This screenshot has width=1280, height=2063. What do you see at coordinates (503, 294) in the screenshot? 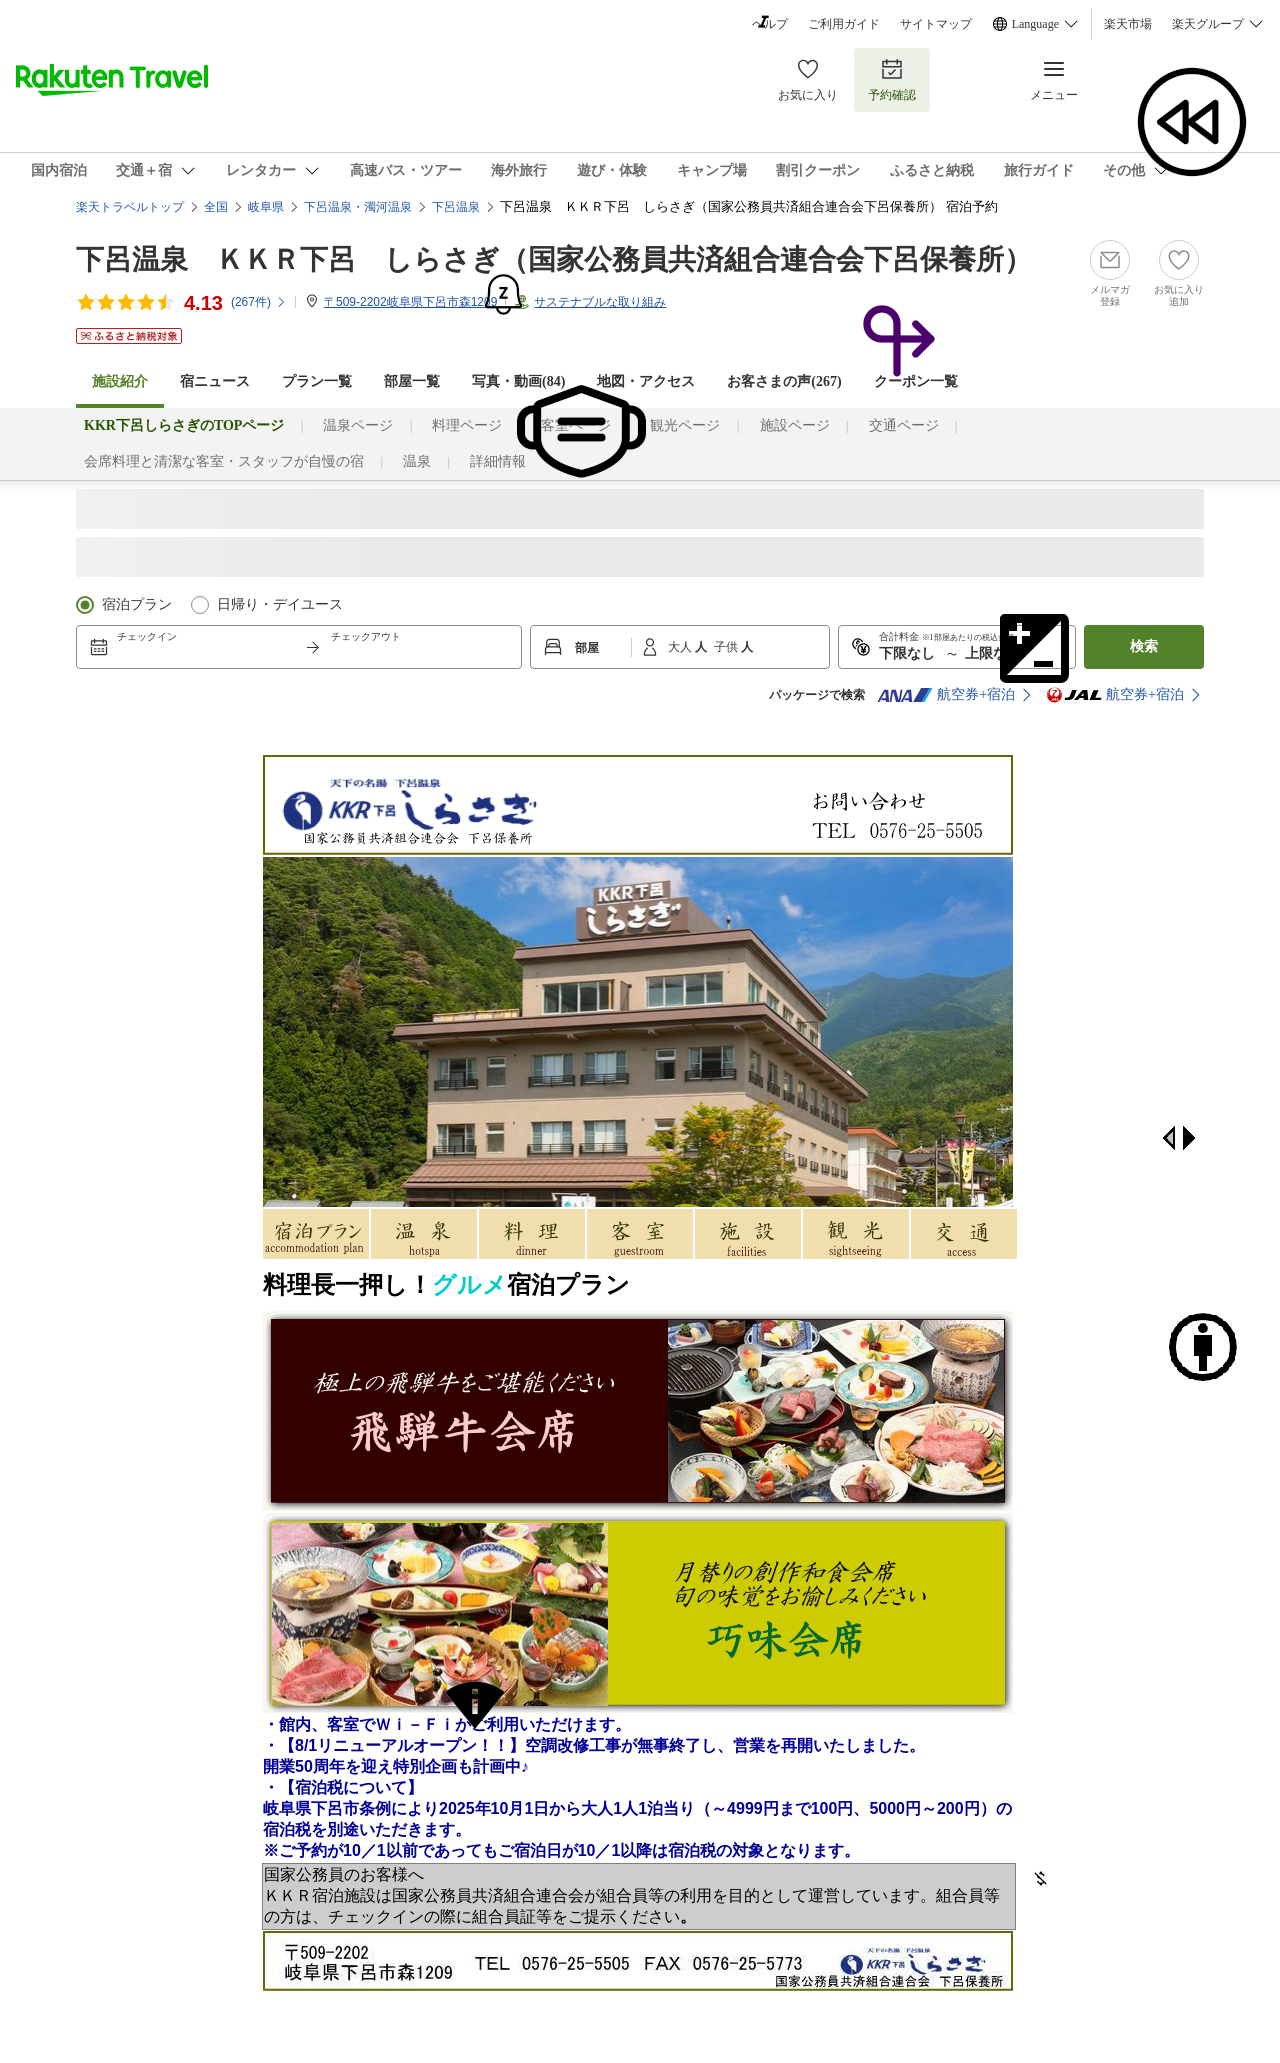
I see `snooze notifications` at bounding box center [503, 294].